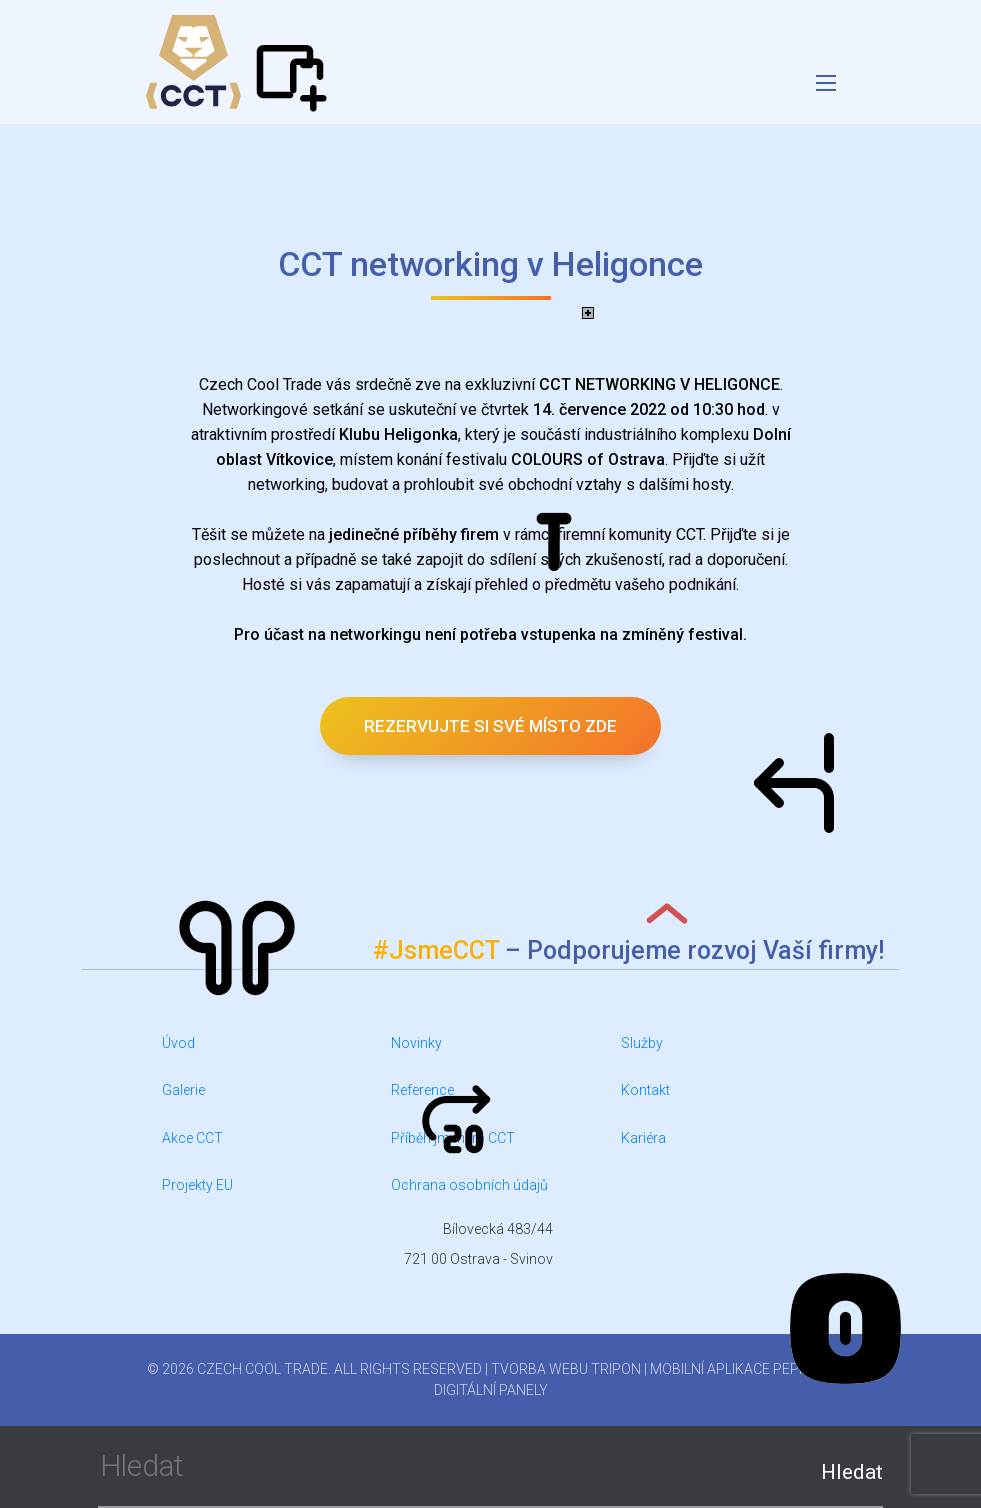 The image size is (981, 1508). I want to click on add a new device to your account, so click(290, 75).